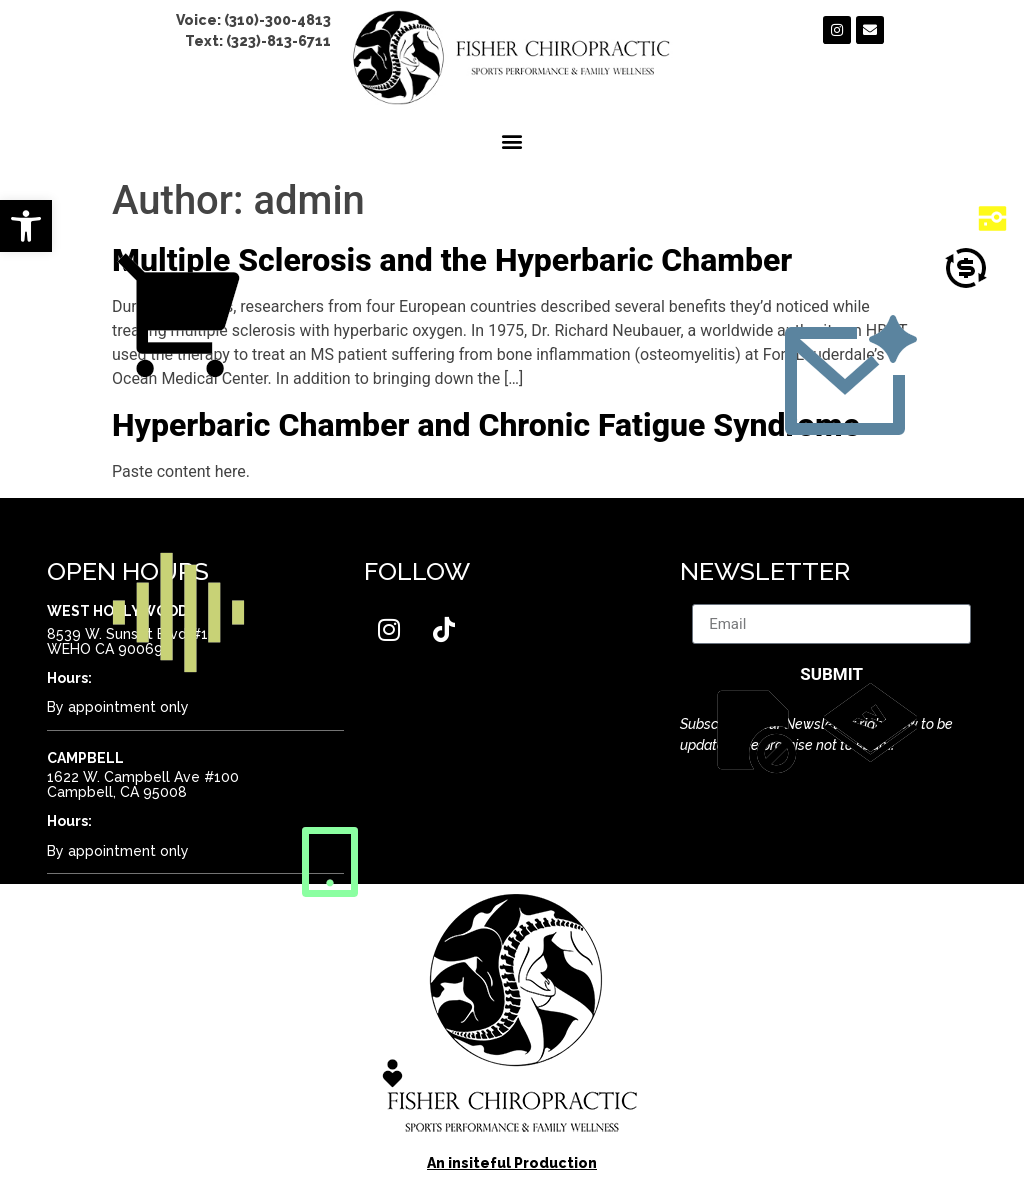  What do you see at coordinates (330, 862) in the screenshot?
I see `switch to tablet view` at bounding box center [330, 862].